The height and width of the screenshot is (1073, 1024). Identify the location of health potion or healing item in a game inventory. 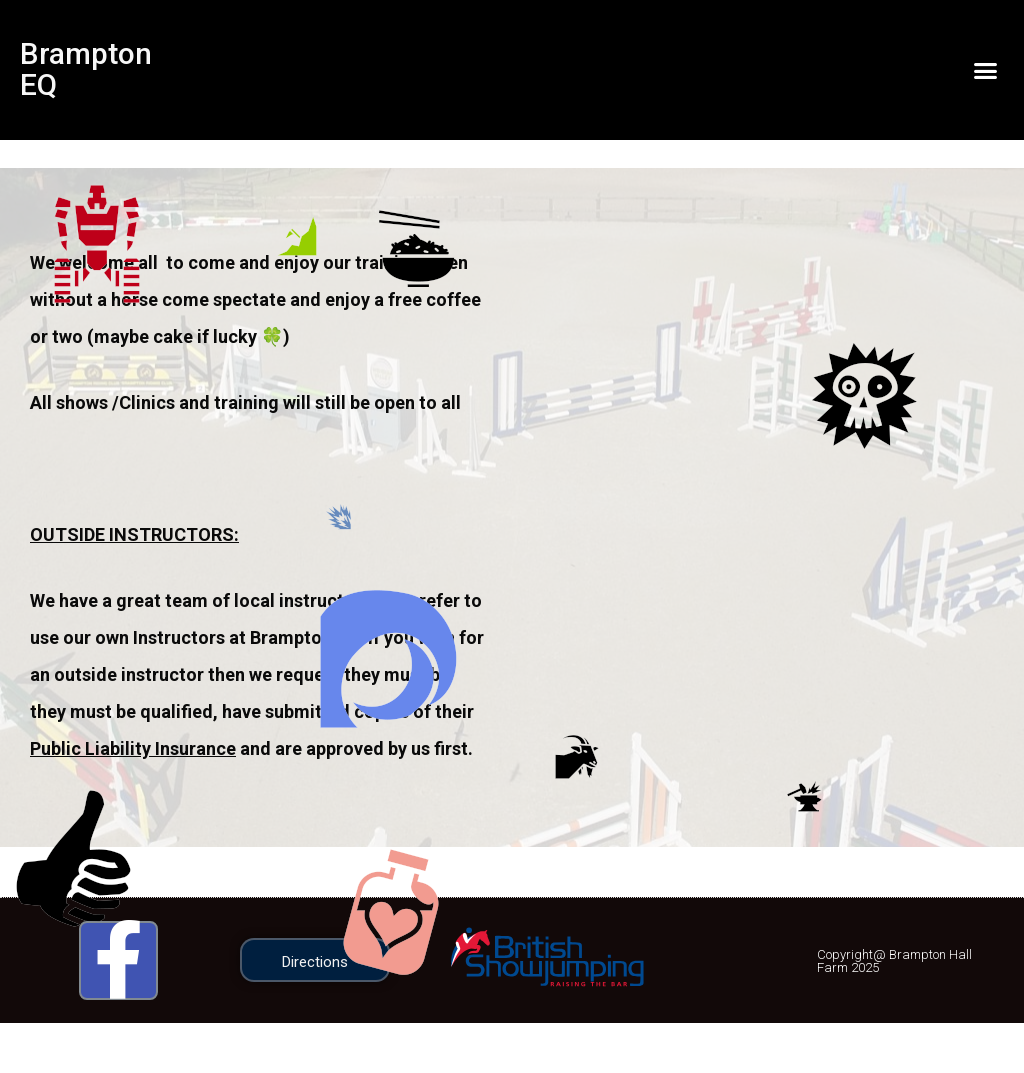
(391, 911).